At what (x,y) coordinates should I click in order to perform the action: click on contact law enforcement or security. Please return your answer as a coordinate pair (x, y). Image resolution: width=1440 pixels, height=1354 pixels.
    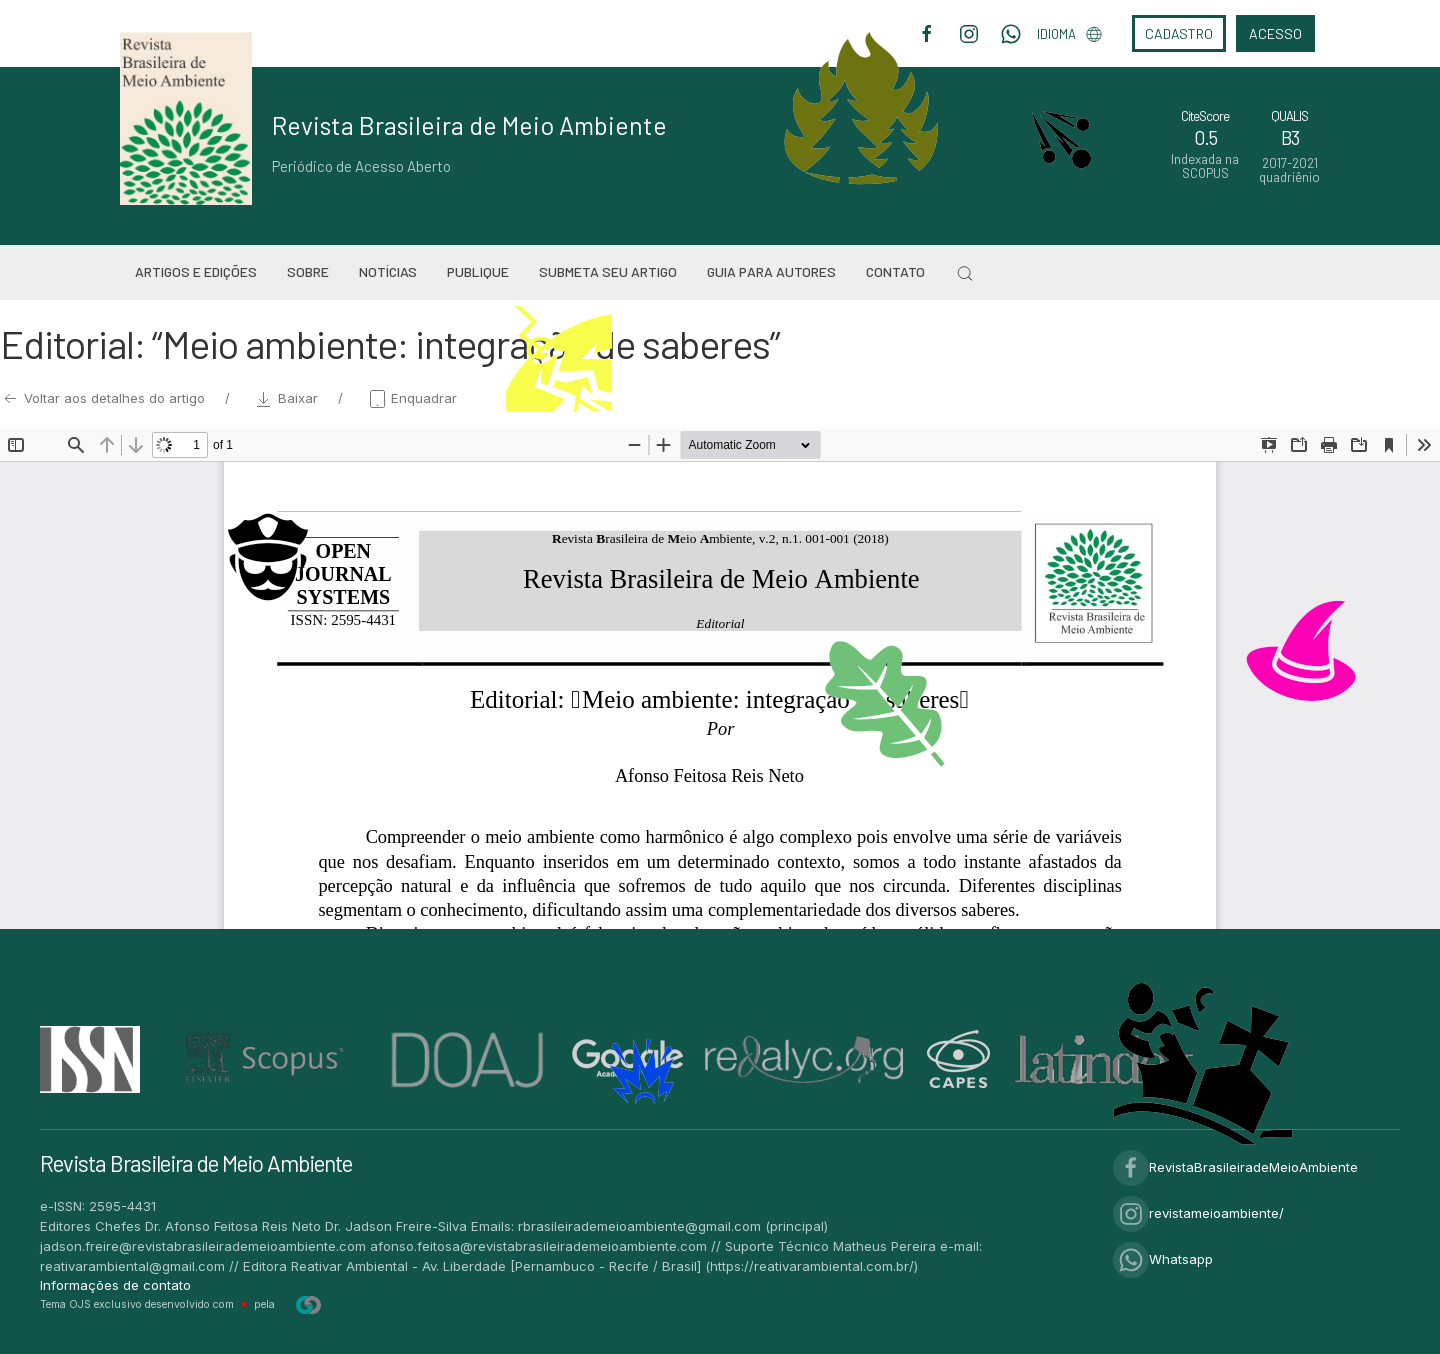
    Looking at the image, I should click on (268, 557).